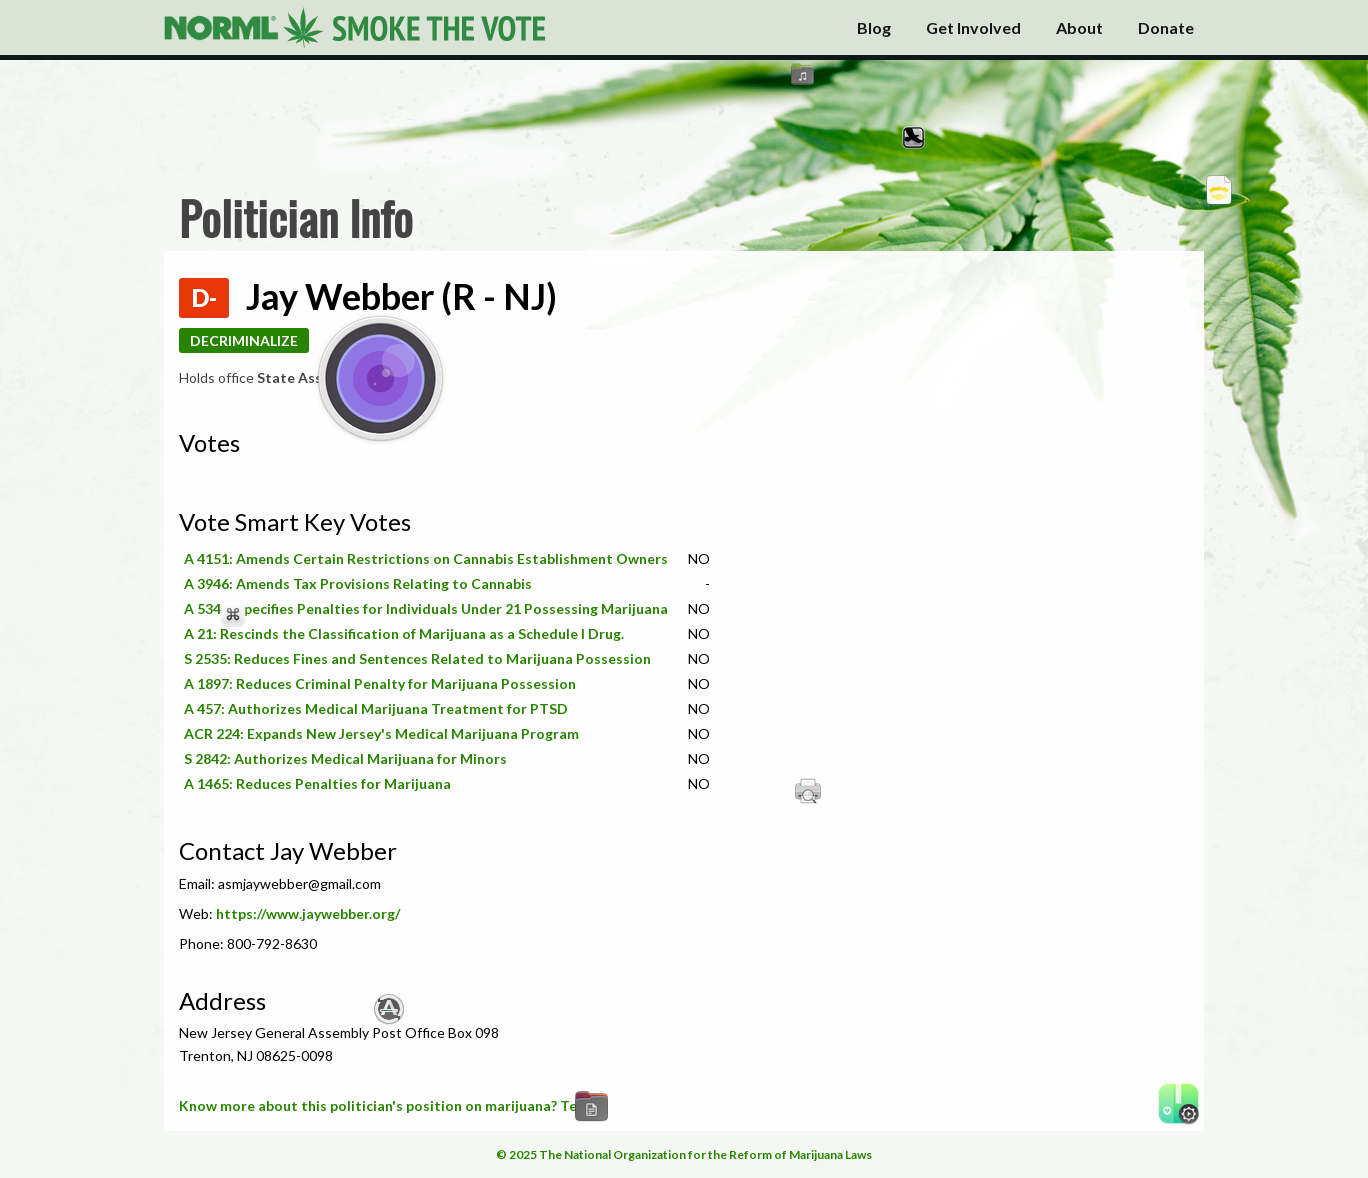  Describe the element at coordinates (380, 378) in the screenshot. I see `open the camera app` at that location.